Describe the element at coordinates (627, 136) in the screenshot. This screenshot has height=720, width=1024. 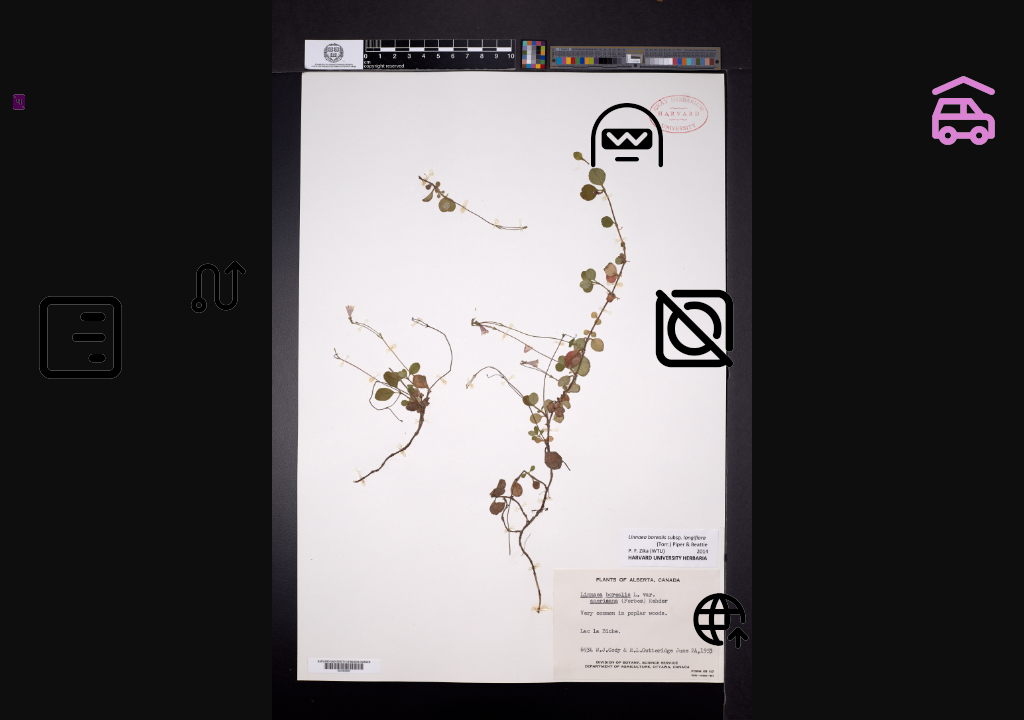
I see `access GitHub's Hubot automation bot` at that location.